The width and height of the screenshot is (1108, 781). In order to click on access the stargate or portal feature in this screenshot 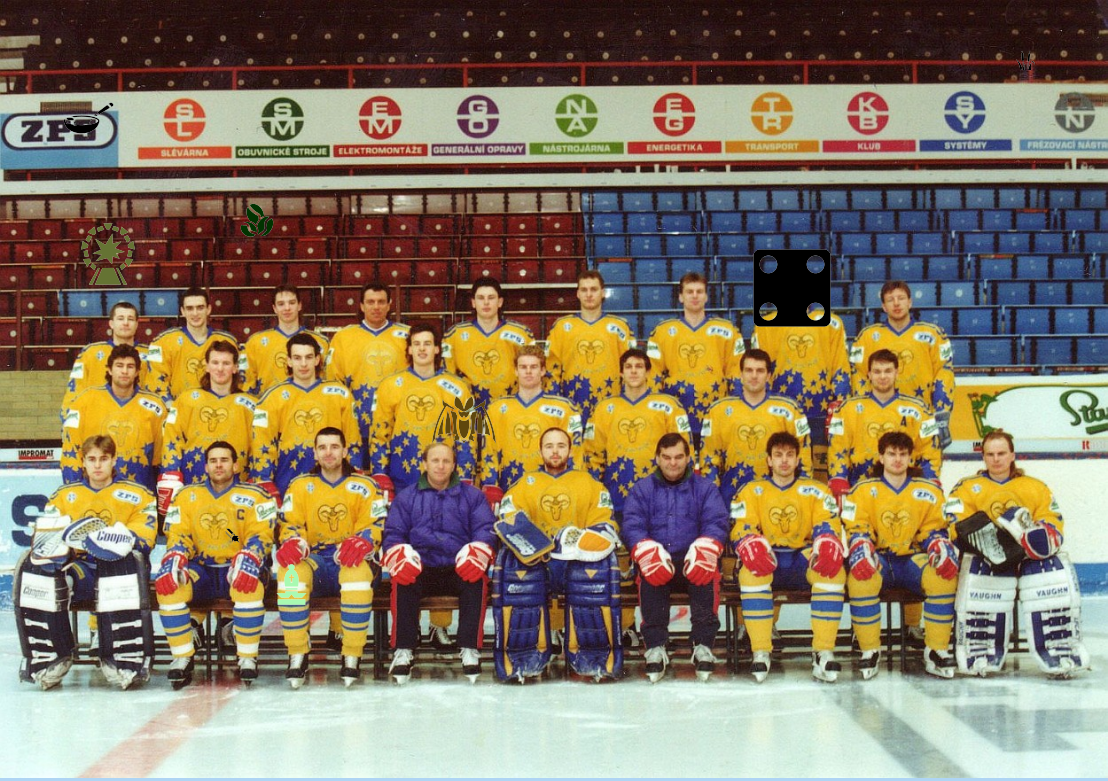, I will do `click(108, 254)`.